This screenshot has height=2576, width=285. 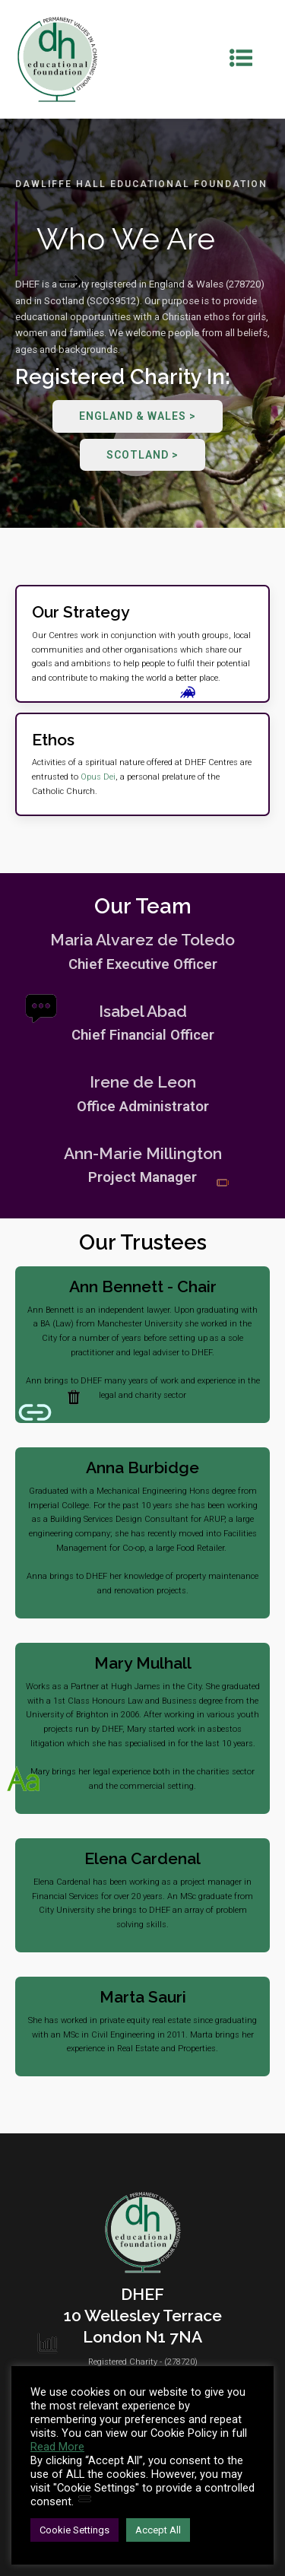 What do you see at coordinates (23, 1779) in the screenshot?
I see `change font or text settings` at bounding box center [23, 1779].